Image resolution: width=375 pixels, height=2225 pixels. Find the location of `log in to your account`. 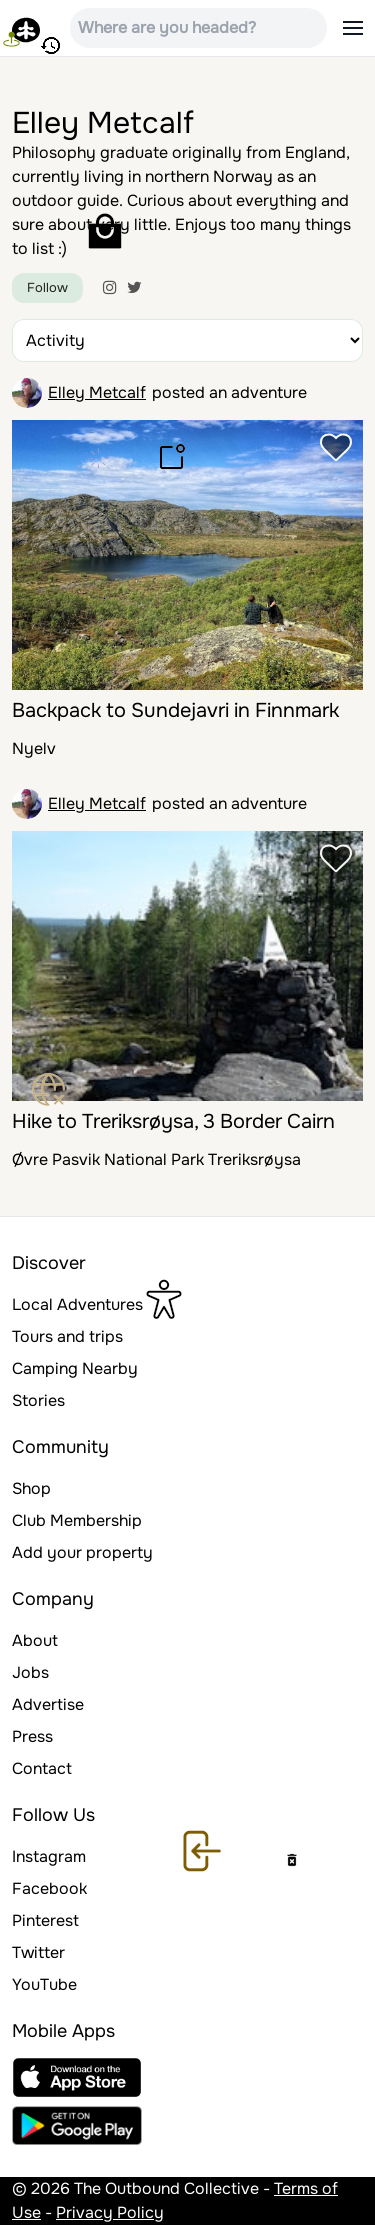

log in to your account is located at coordinates (199, 1851).